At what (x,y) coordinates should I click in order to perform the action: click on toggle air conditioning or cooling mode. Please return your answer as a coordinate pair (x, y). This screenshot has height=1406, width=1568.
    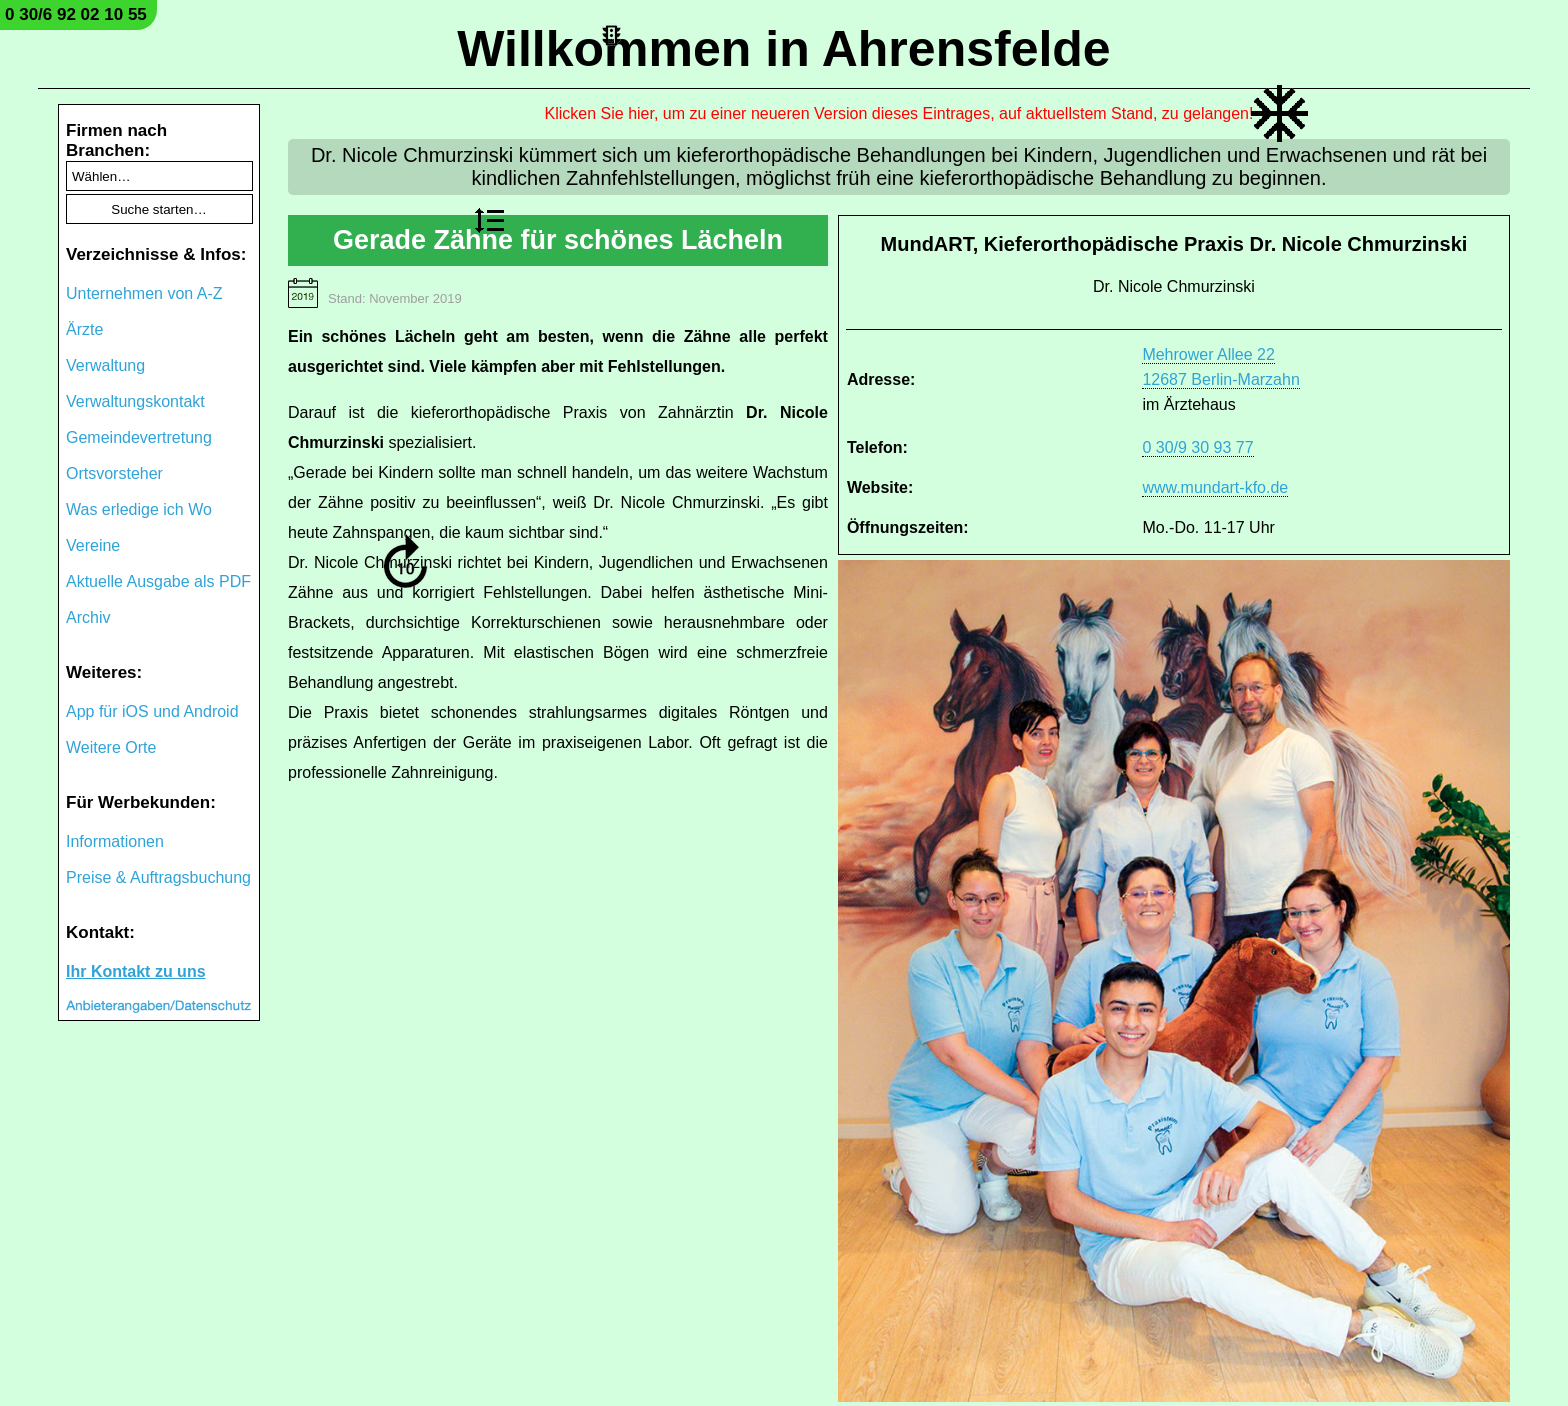
    Looking at the image, I should click on (1279, 113).